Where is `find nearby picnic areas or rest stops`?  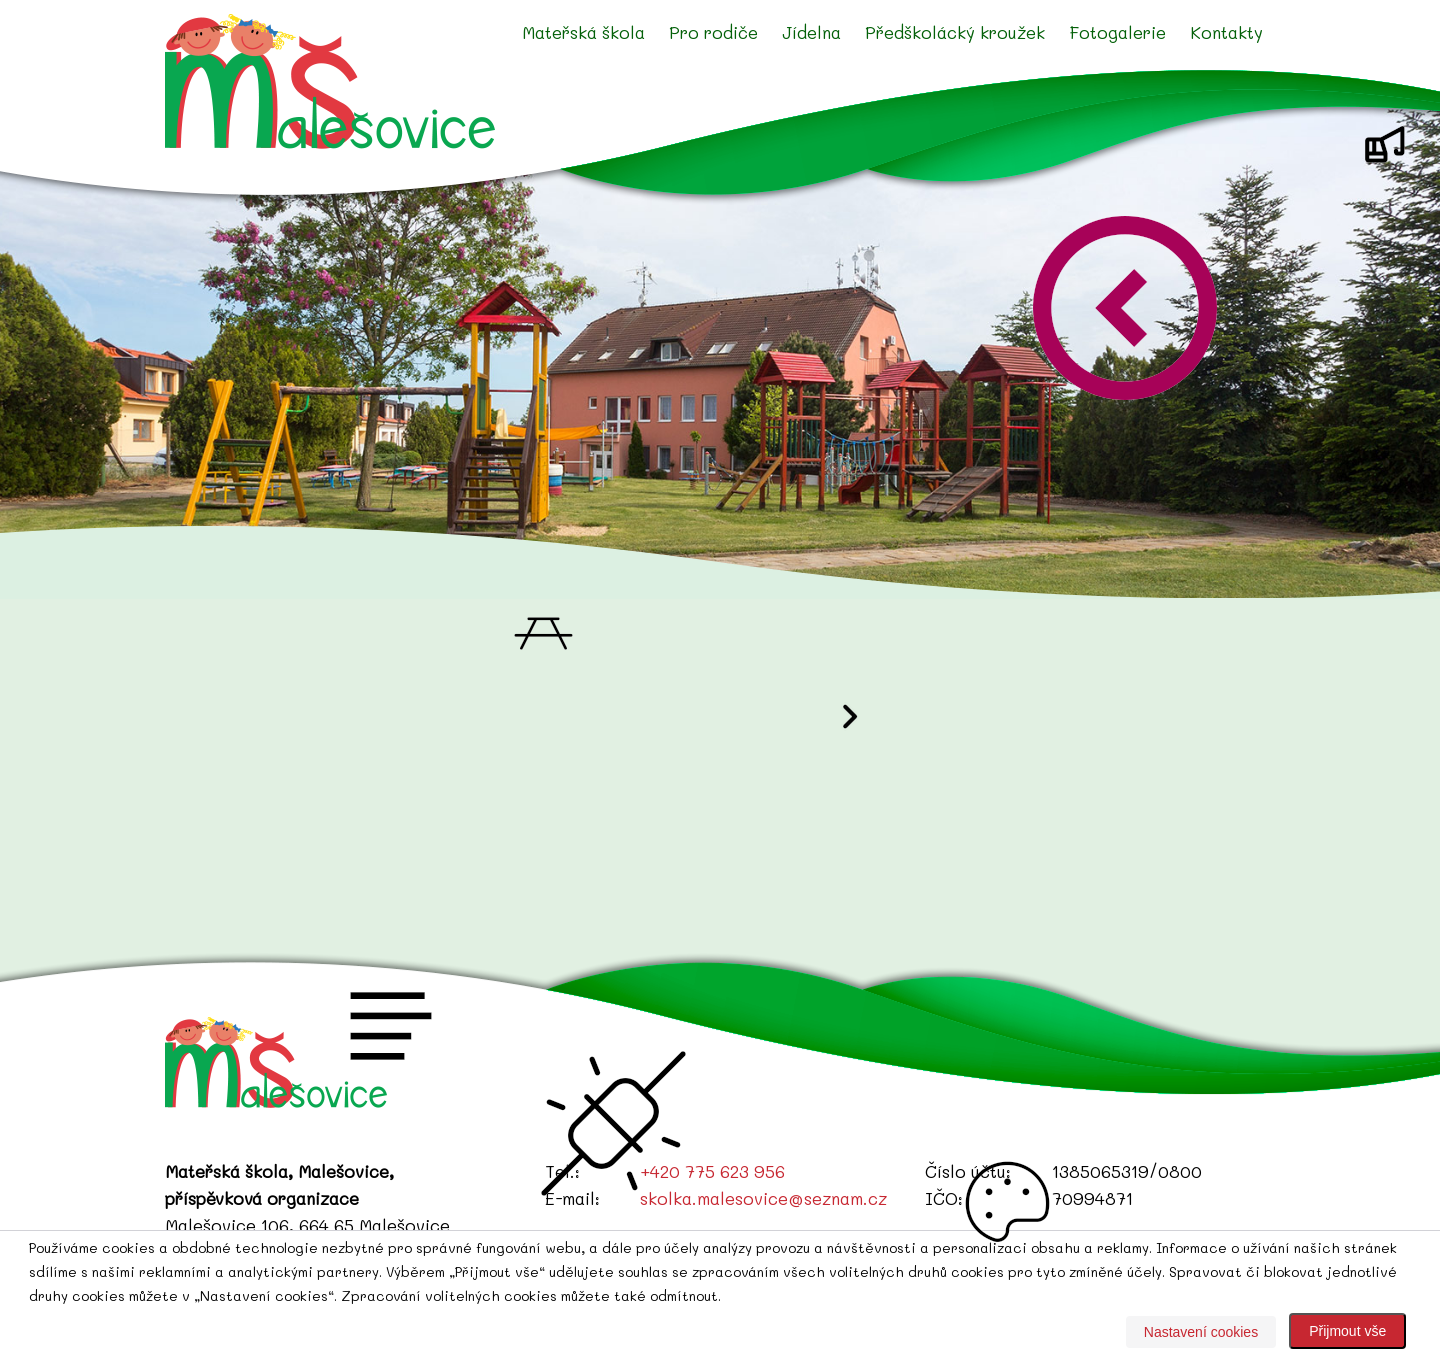 find nearby picnic areas or rest stops is located at coordinates (543, 633).